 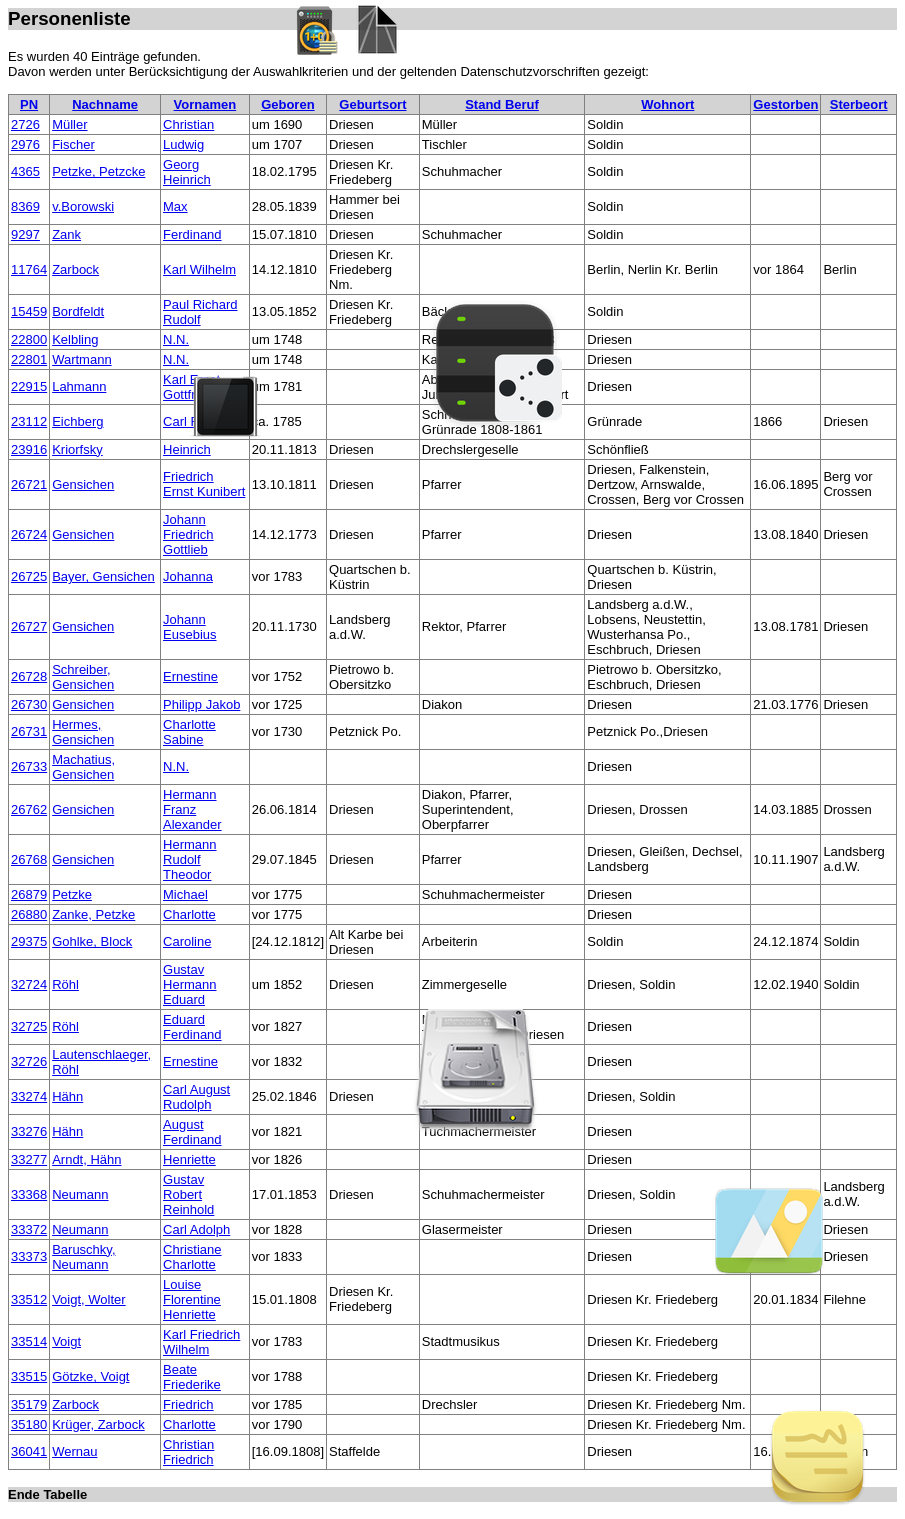 What do you see at coordinates (225, 406) in the screenshot?
I see `iPod nano device in silver` at bounding box center [225, 406].